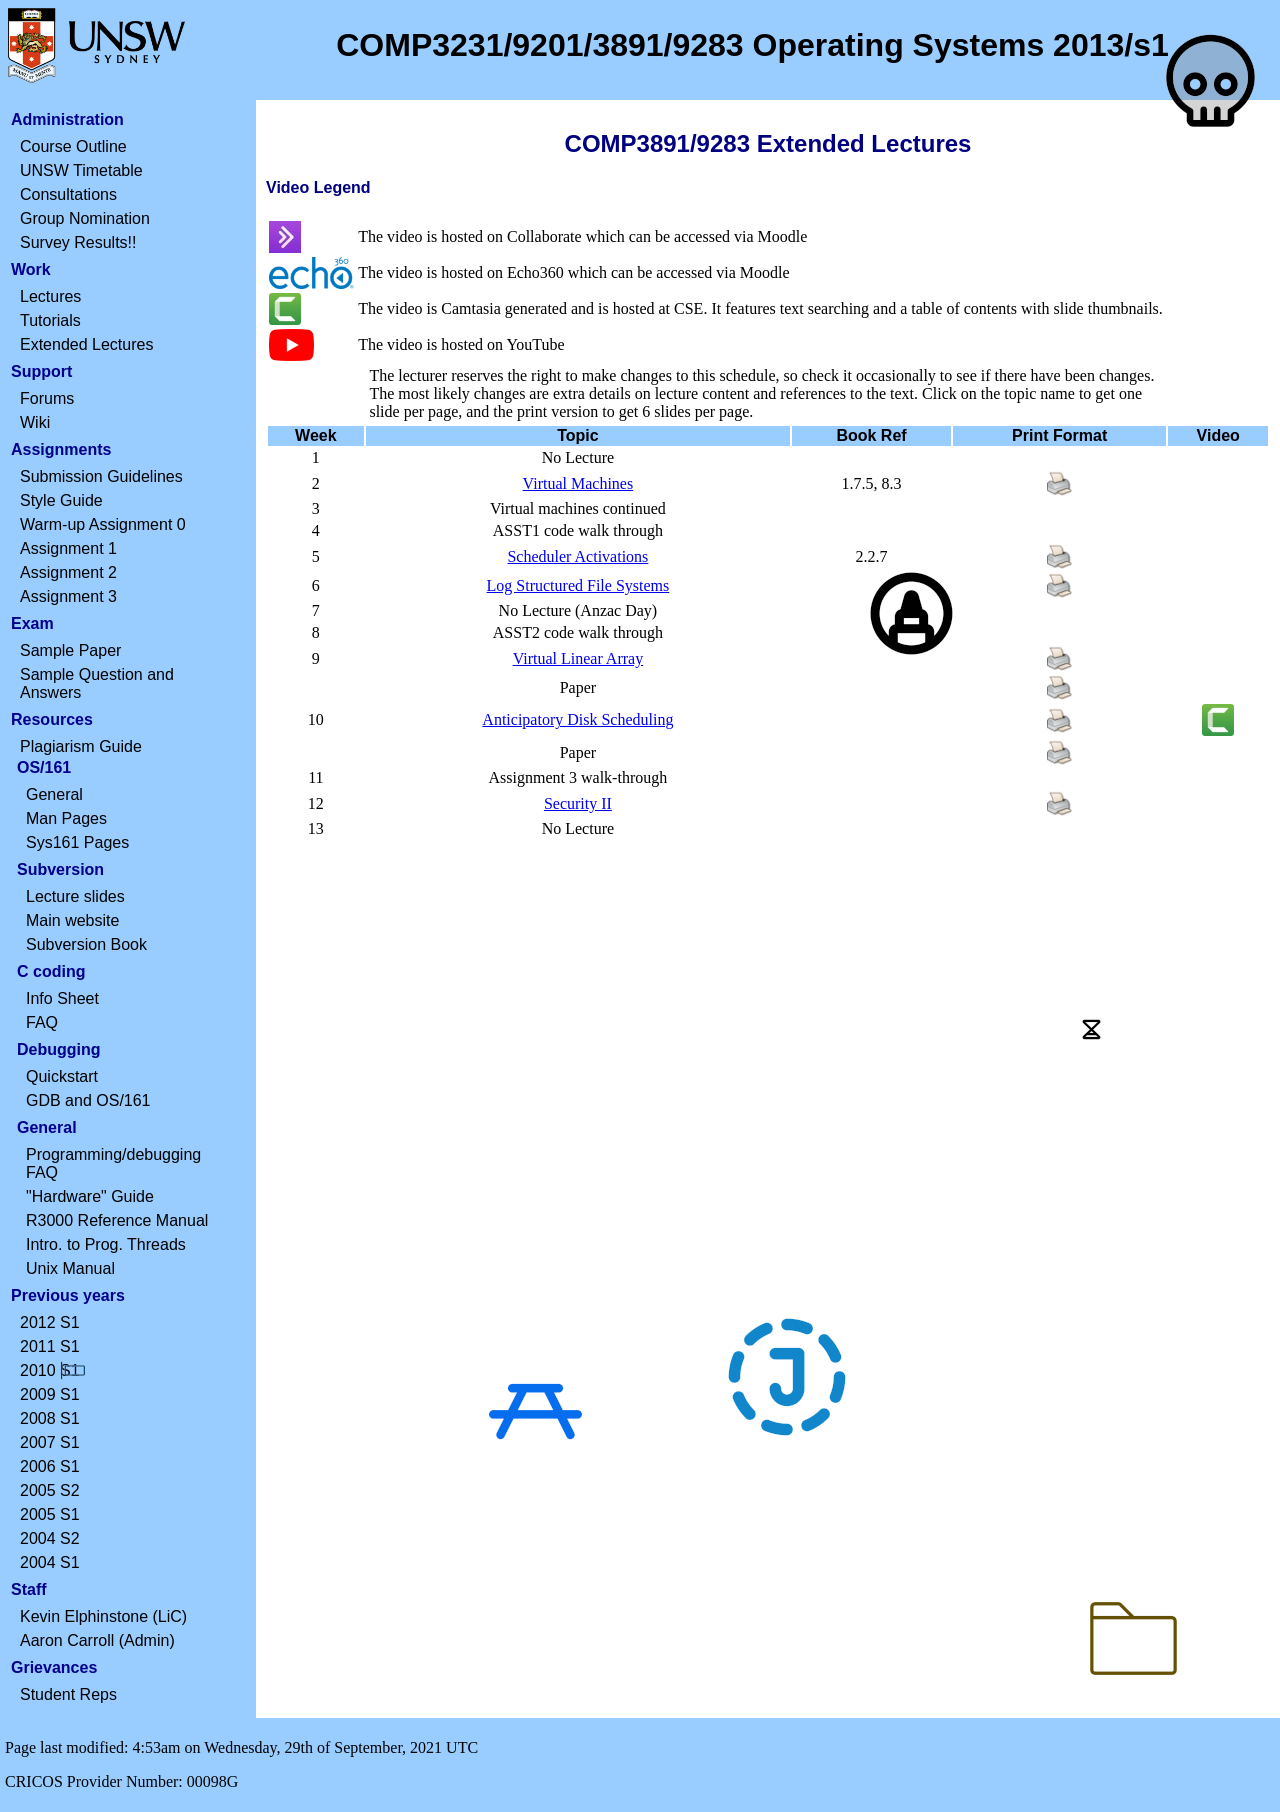  Describe the element at coordinates (1210, 82) in the screenshot. I see `indicates danger or fatal error` at that location.